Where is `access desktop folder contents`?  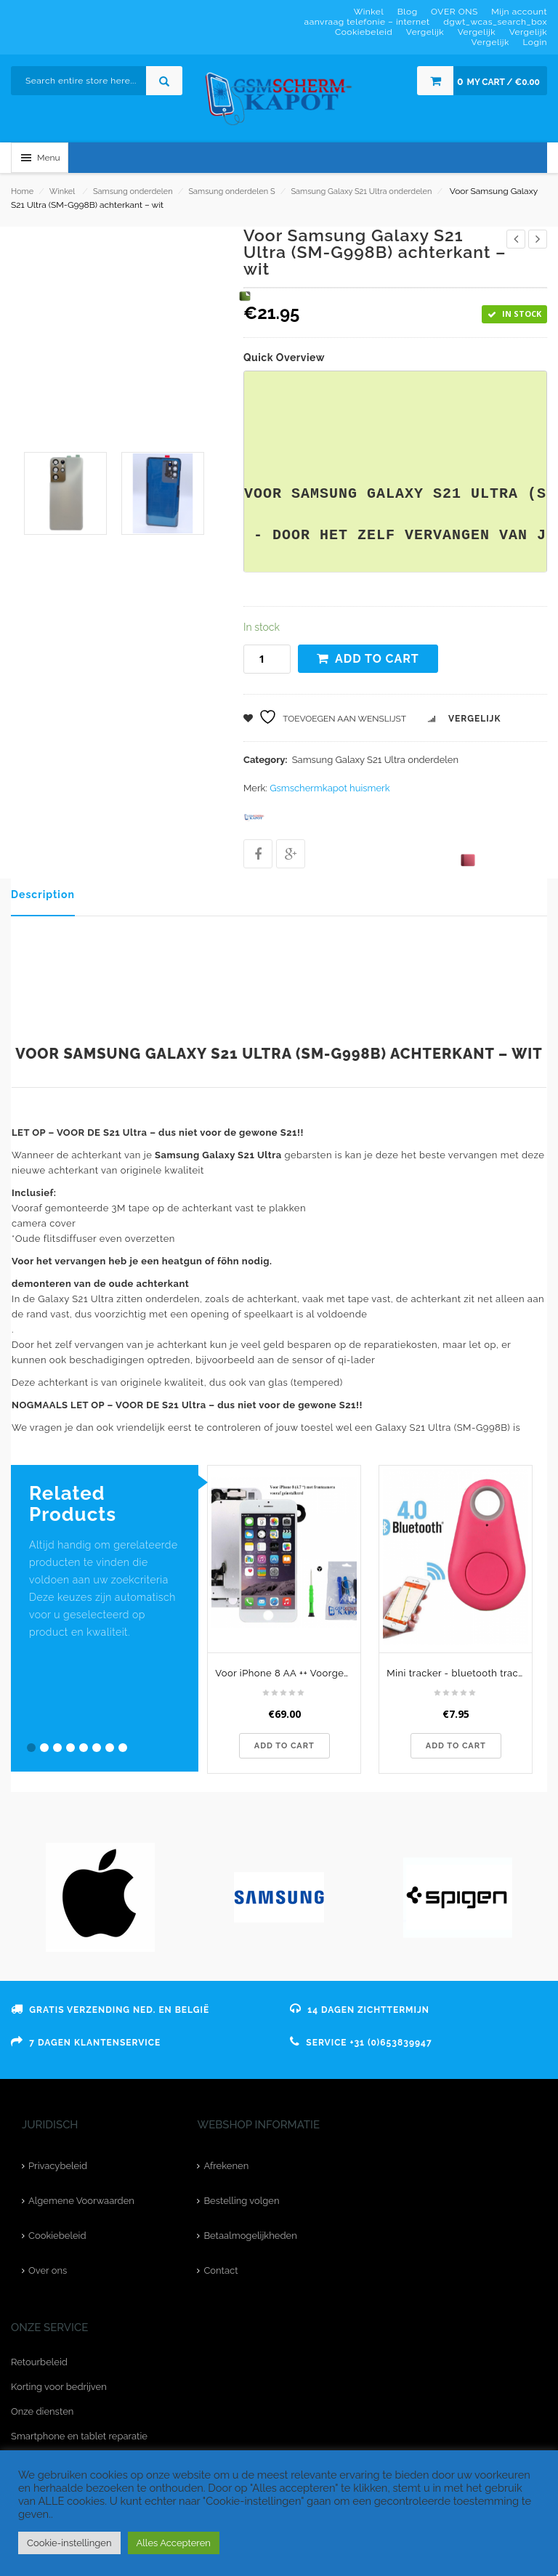
access desktop folder contents is located at coordinates (468, 860).